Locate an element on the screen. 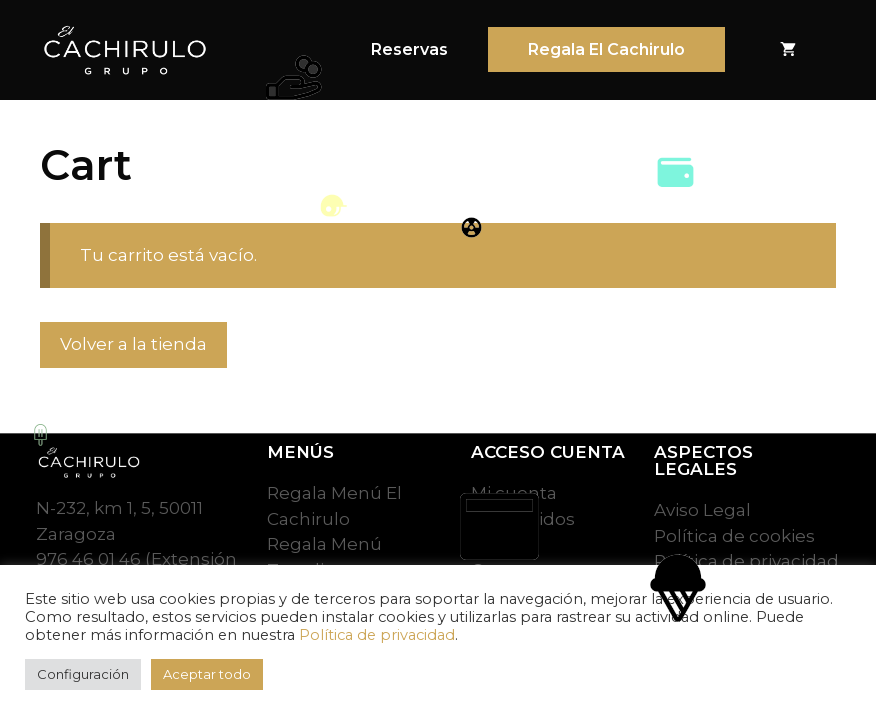 The height and width of the screenshot is (720, 876). access summer or seasonal content is located at coordinates (40, 434).